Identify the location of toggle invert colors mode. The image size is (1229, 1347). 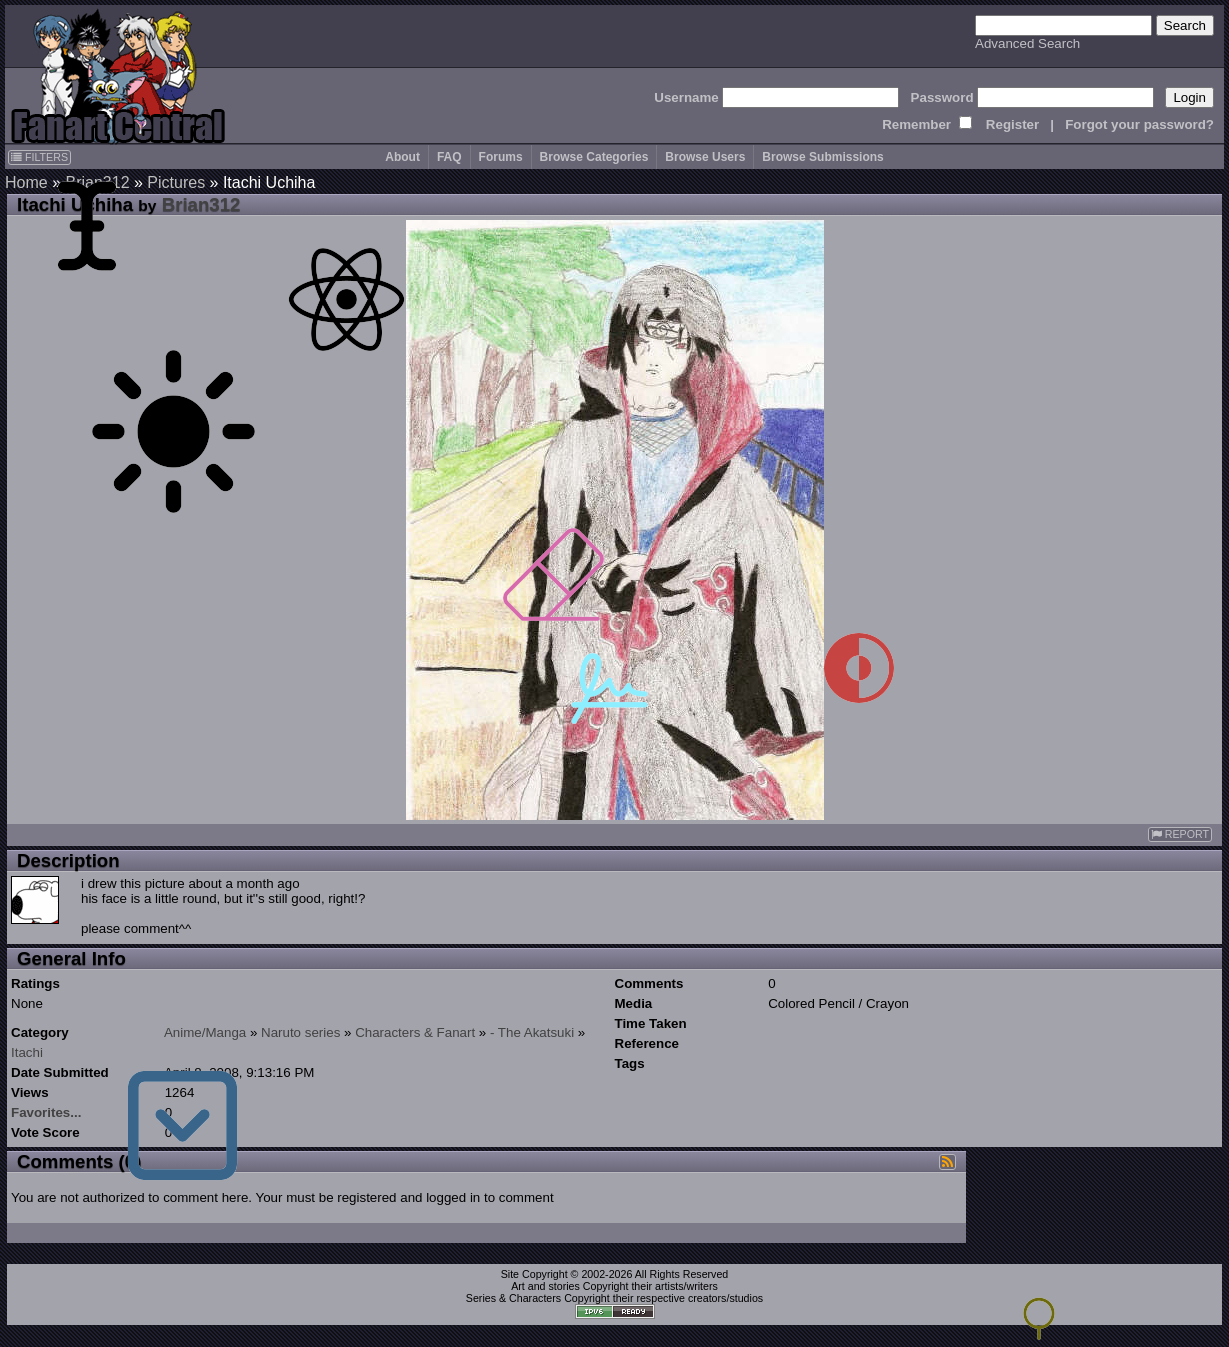
(859, 668).